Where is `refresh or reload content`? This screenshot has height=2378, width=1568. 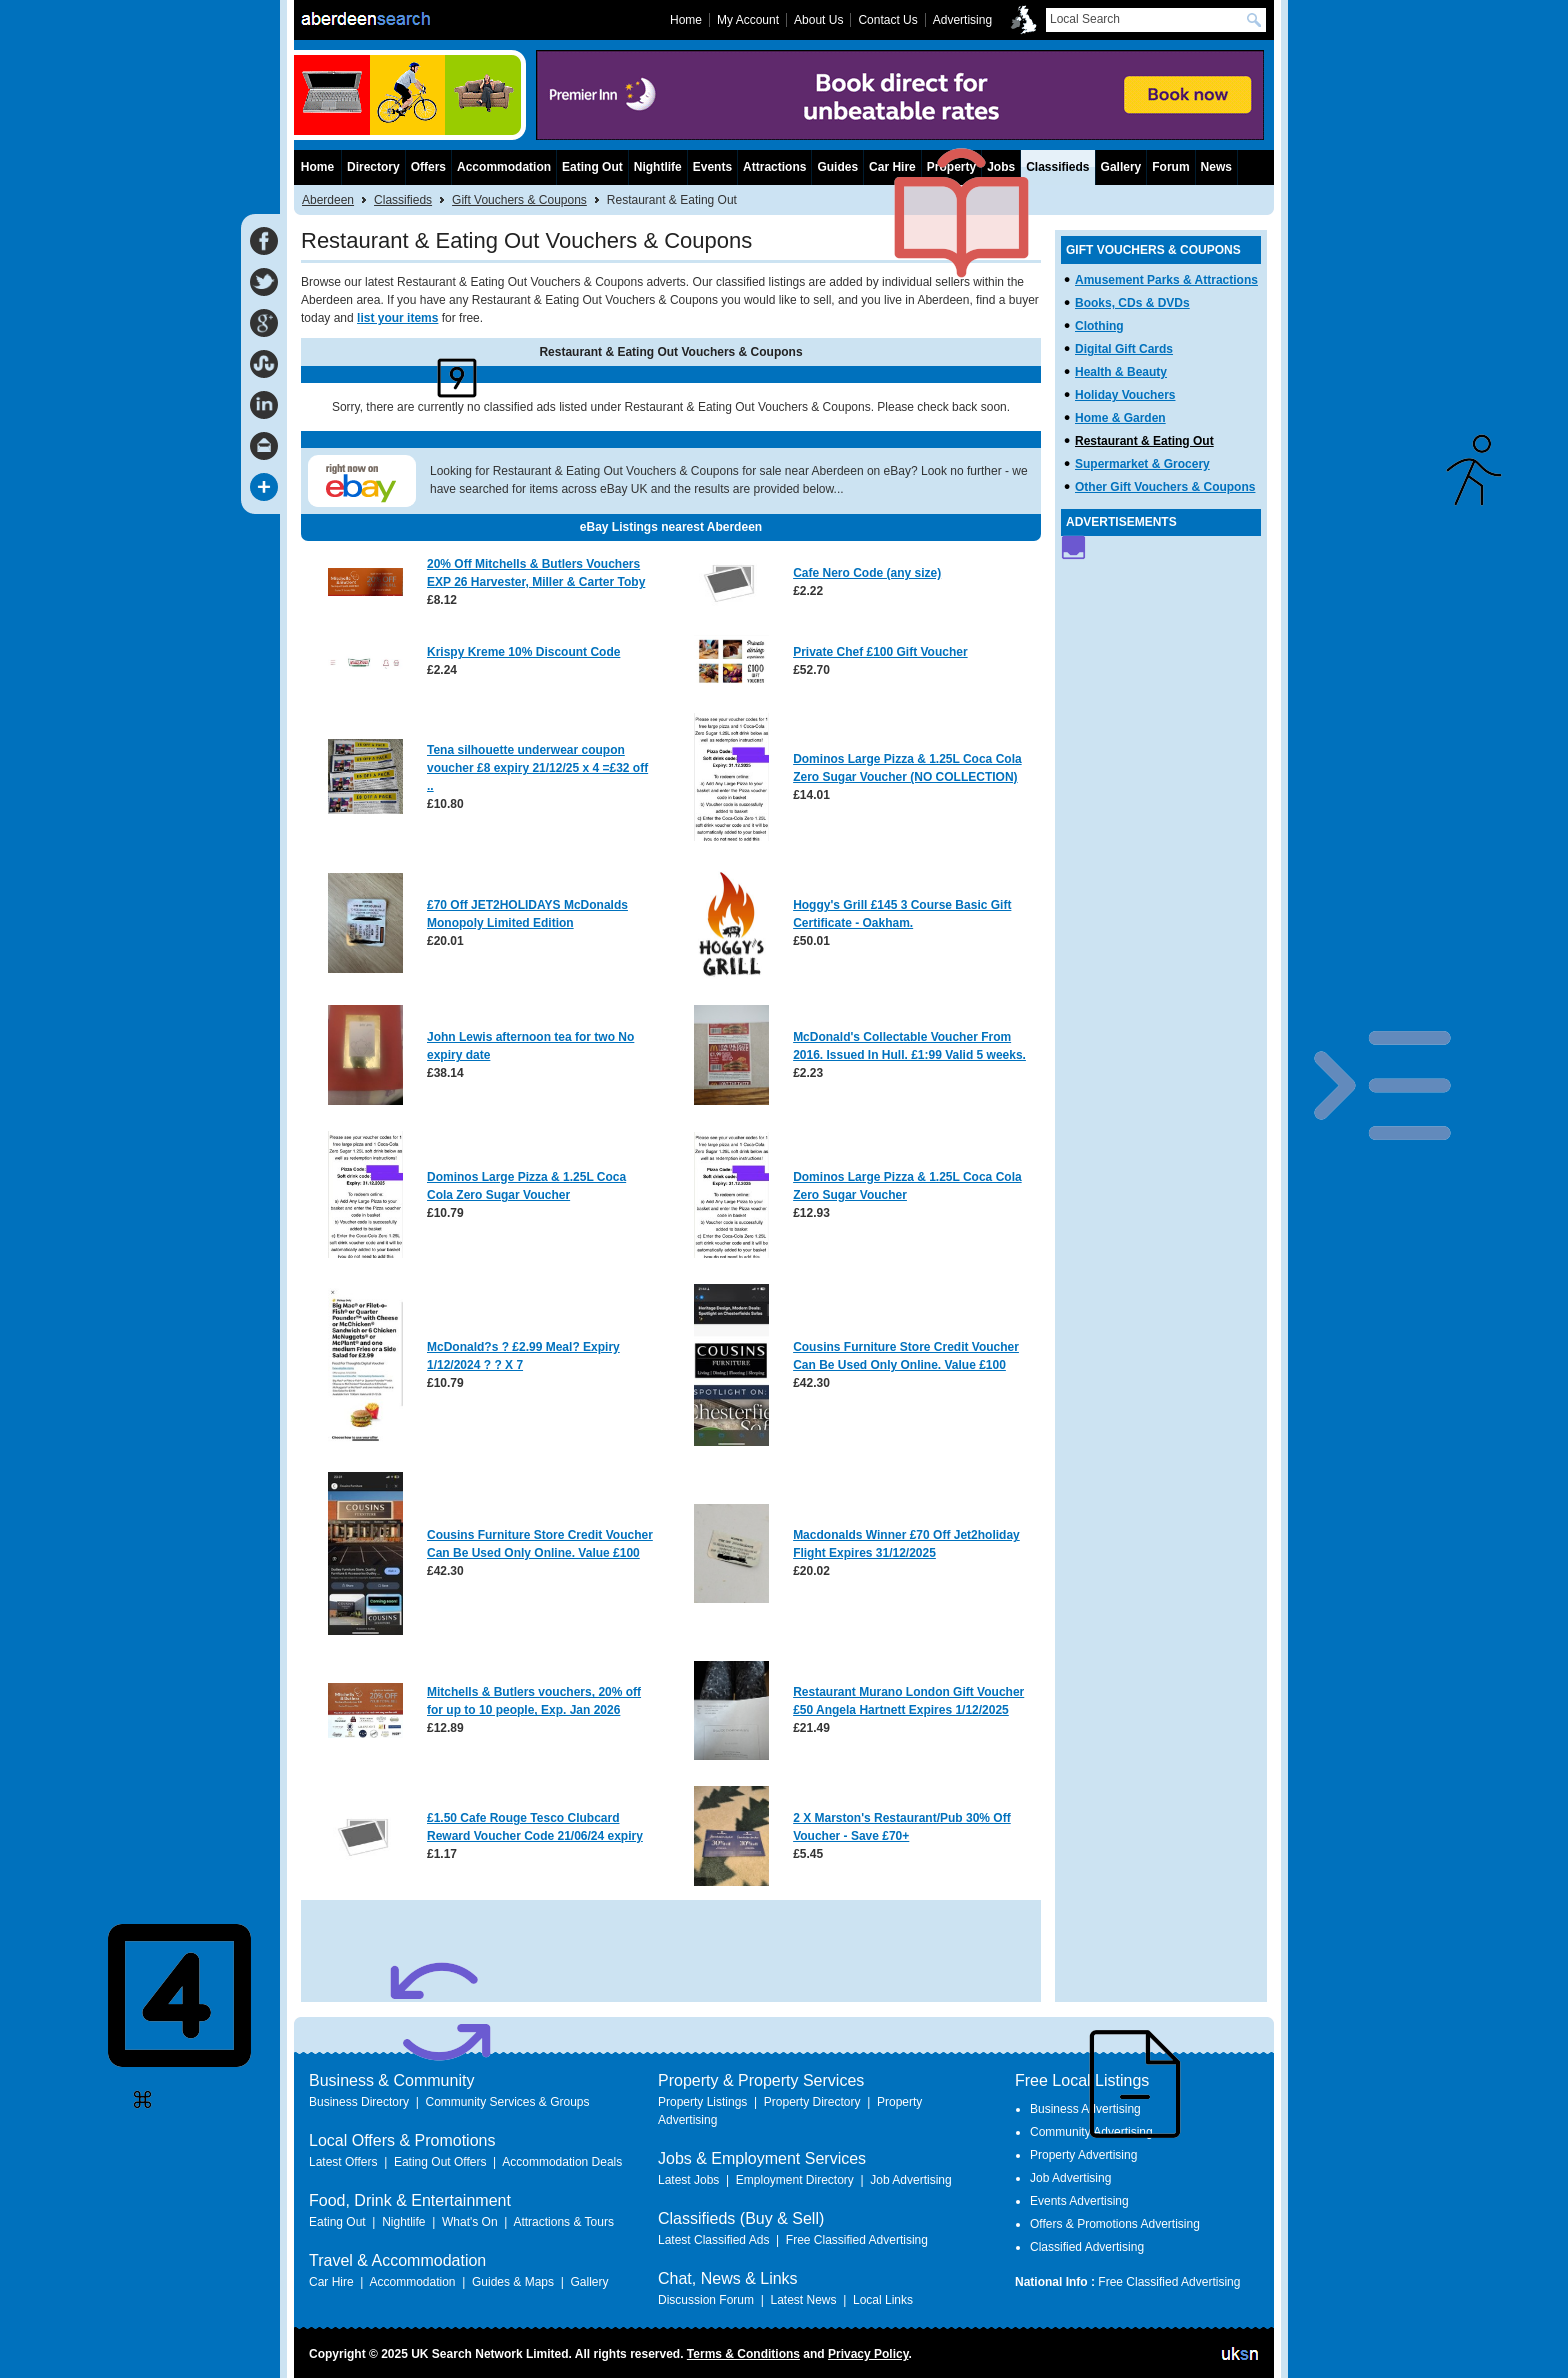
refresh or reload content is located at coordinates (440, 2011).